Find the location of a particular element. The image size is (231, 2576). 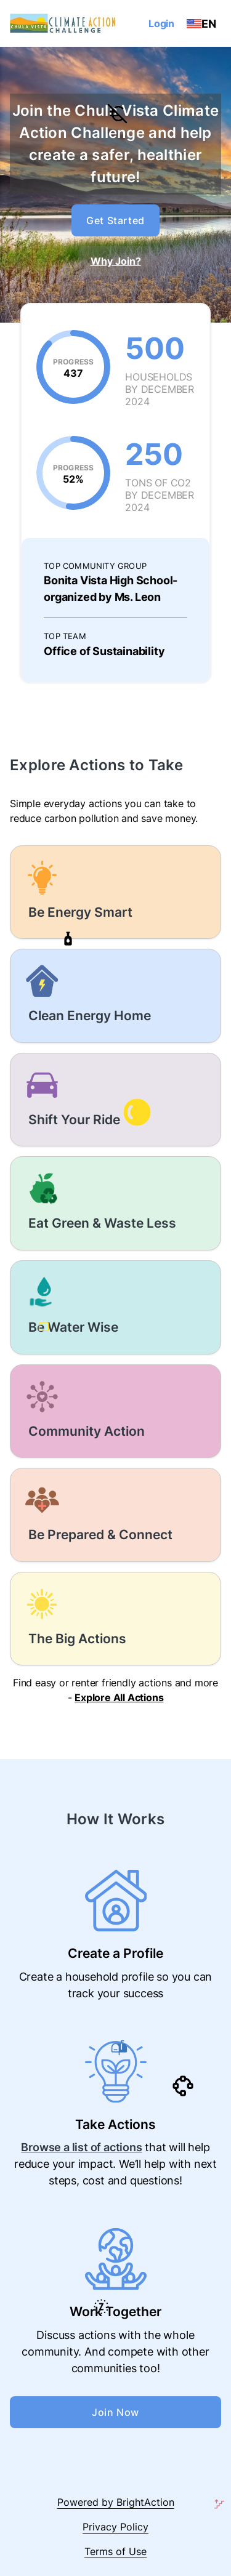

open a new application window is located at coordinates (44, 1327).